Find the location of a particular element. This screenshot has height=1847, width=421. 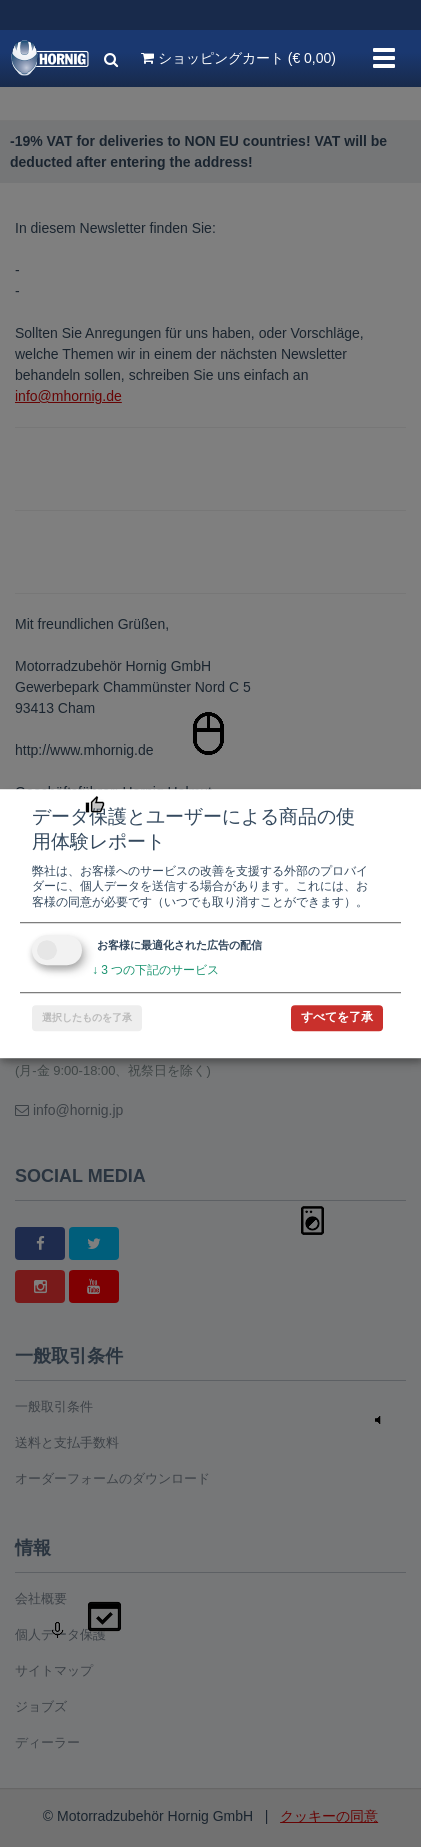

find nearby laundromat or laundry services is located at coordinates (312, 1220).